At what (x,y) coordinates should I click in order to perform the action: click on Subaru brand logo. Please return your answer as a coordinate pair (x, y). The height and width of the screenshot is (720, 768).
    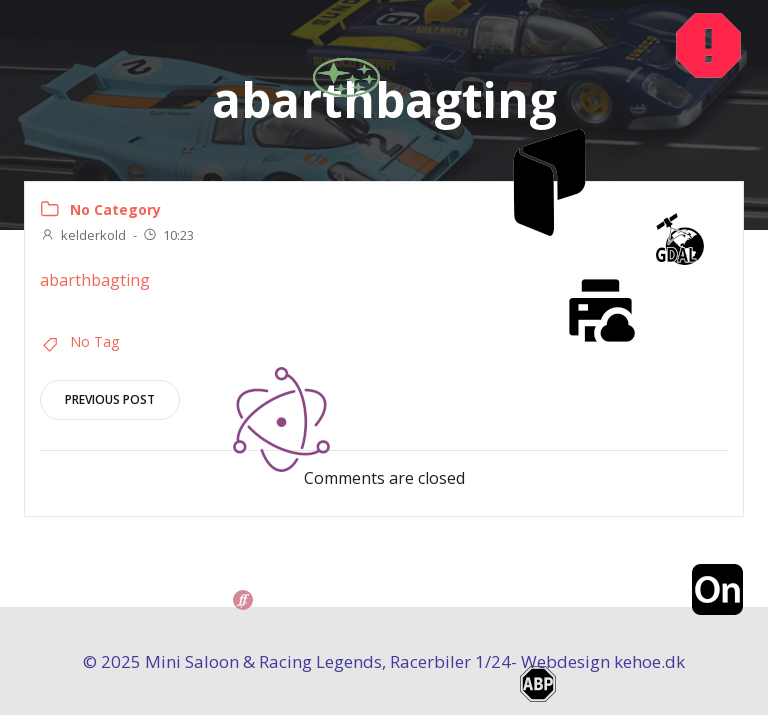
    Looking at the image, I should click on (346, 77).